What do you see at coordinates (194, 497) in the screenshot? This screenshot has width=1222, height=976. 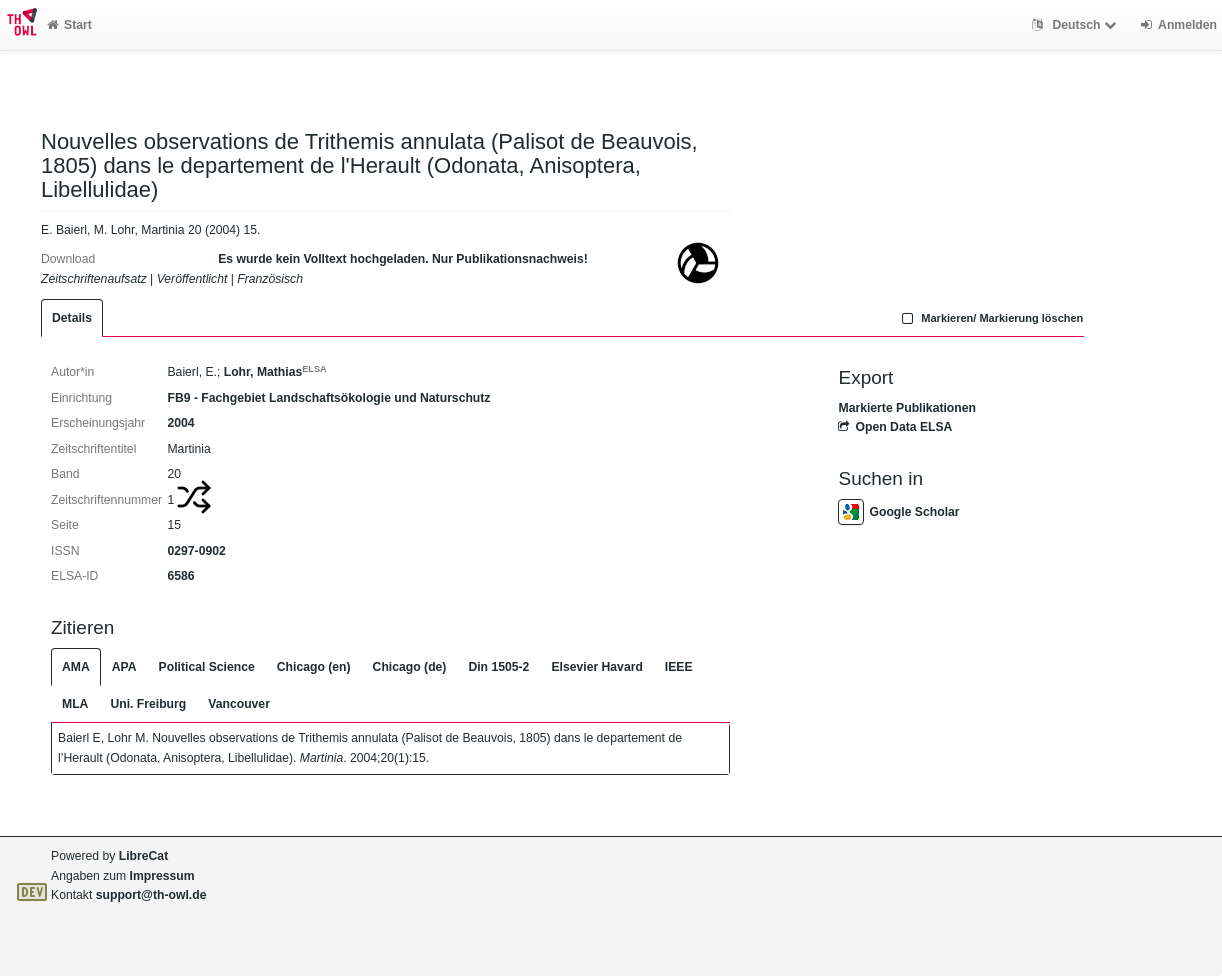 I see `shuffle playlist or queue order` at bounding box center [194, 497].